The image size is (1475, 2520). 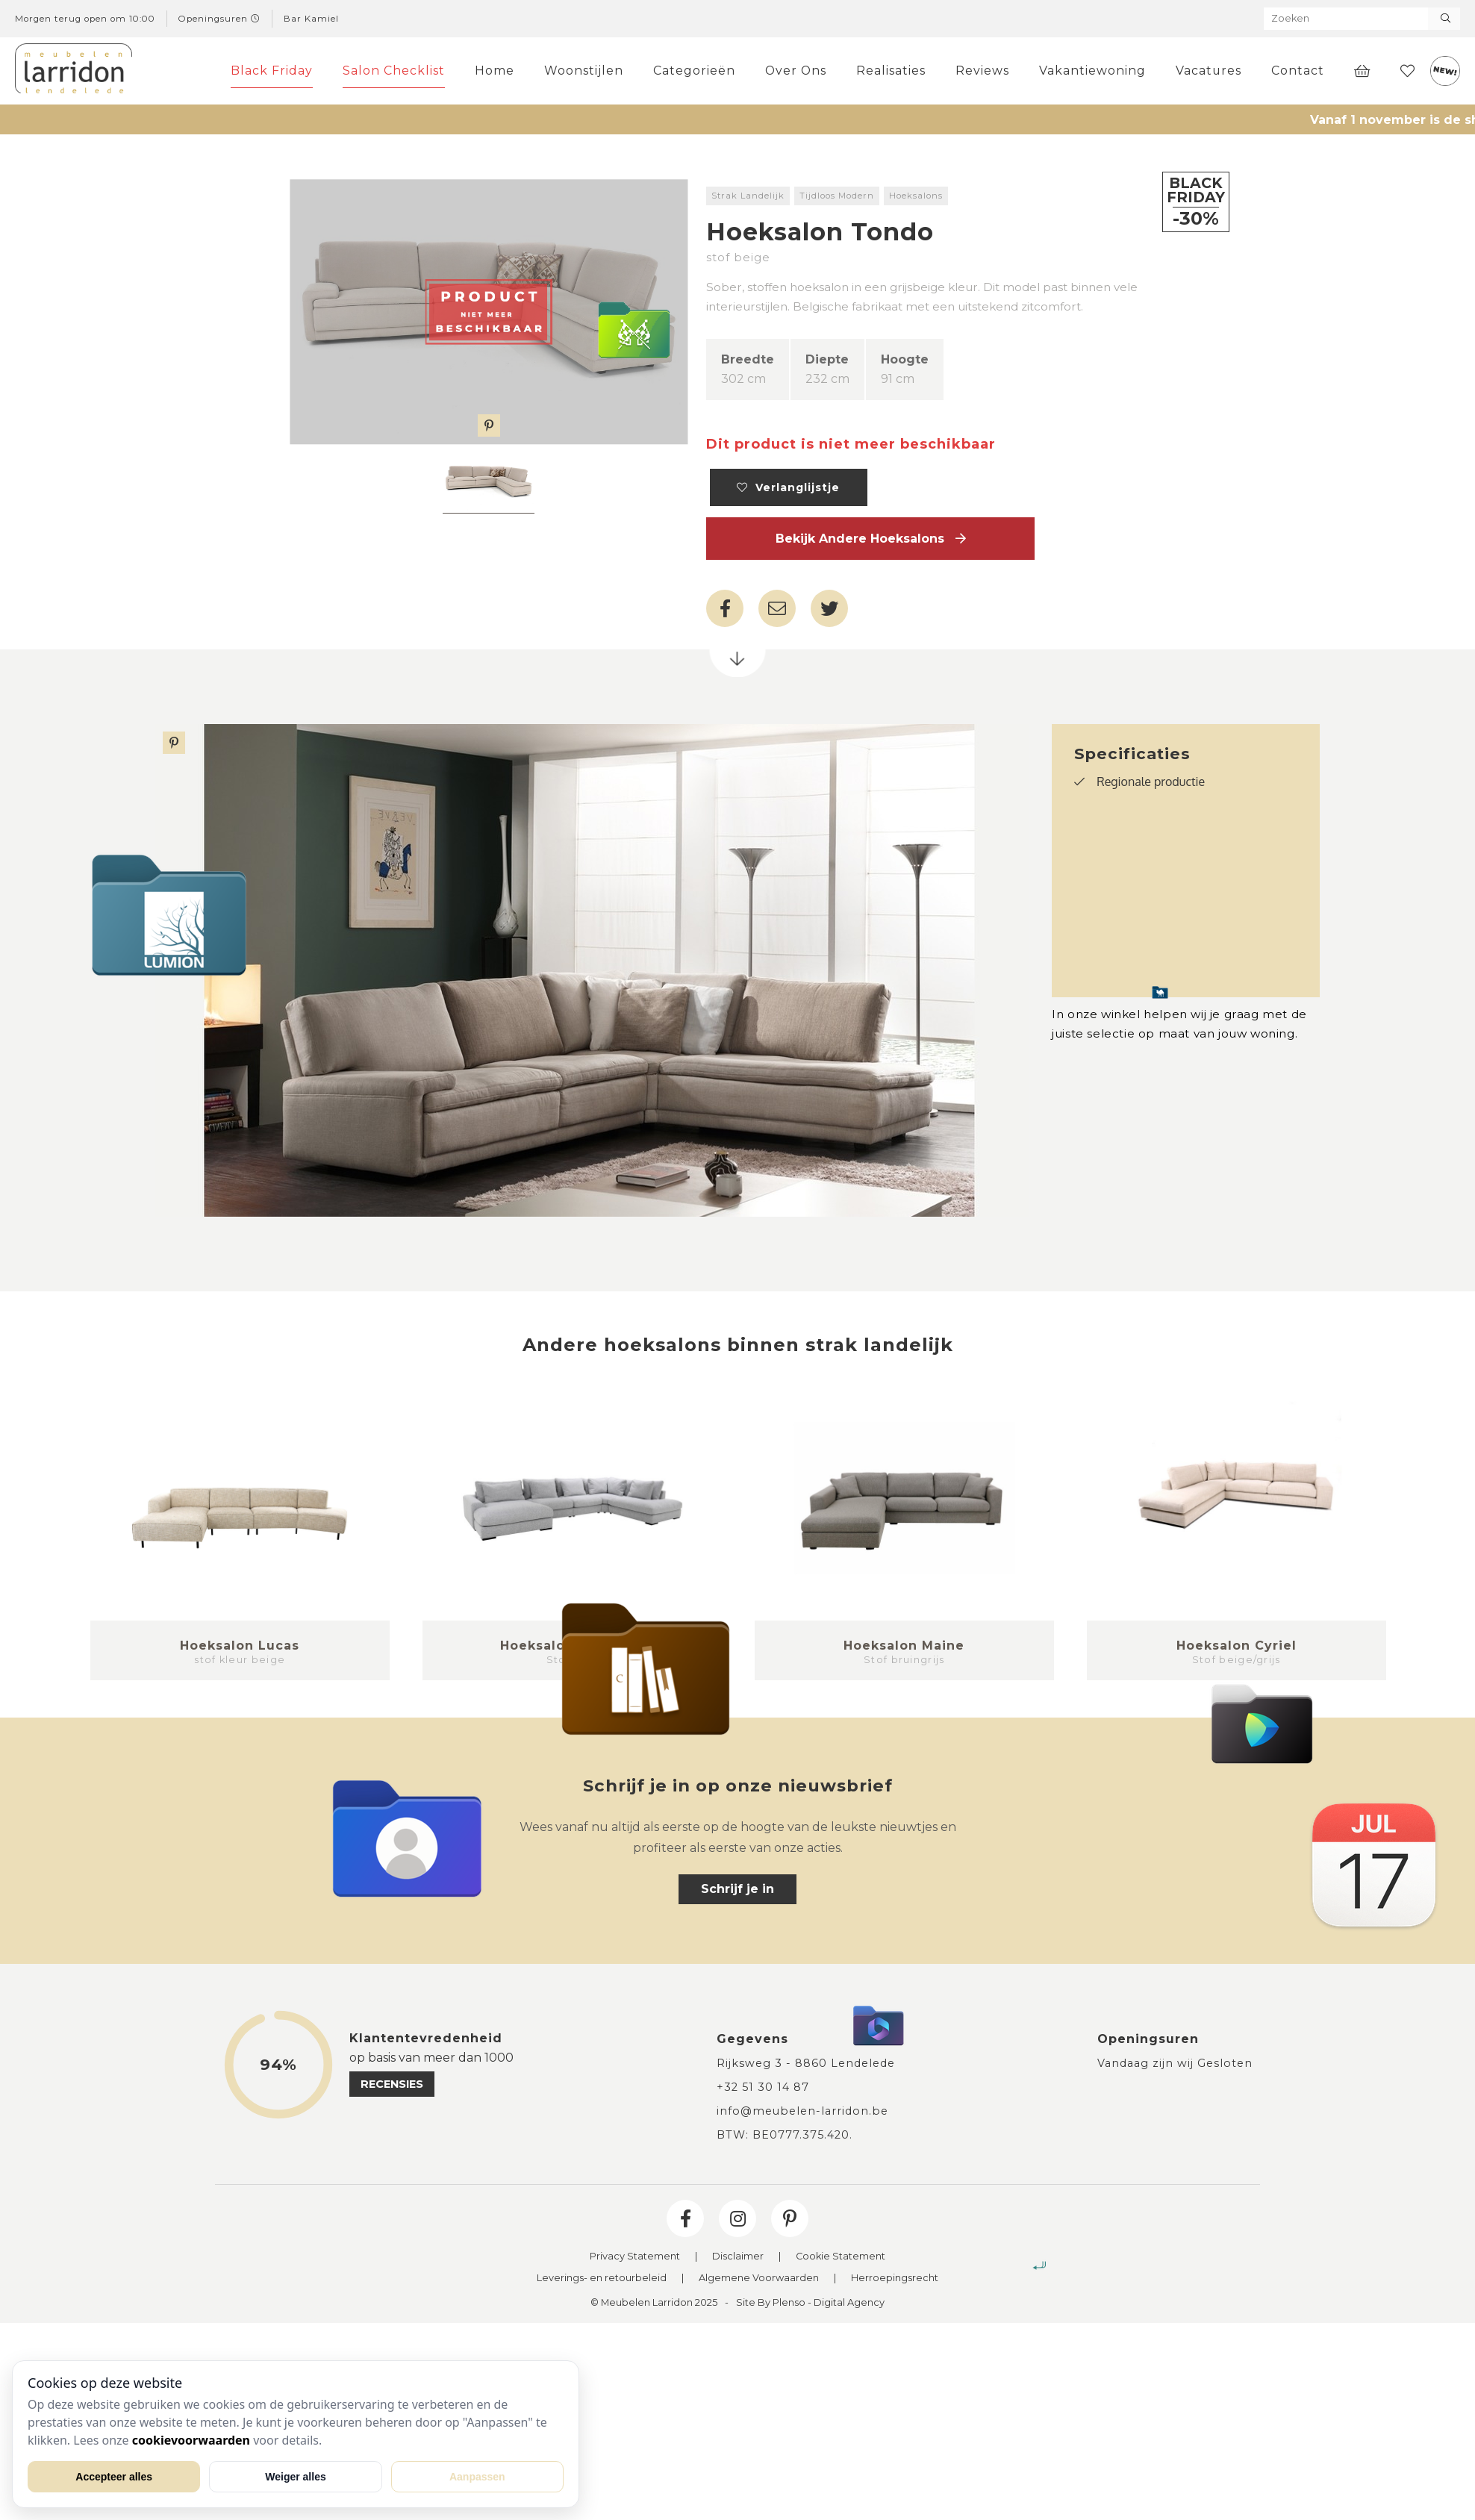 What do you see at coordinates (1160, 993) in the screenshot?
I see `folder containing perl scripts or projects` at bounding box center [1160, 993].